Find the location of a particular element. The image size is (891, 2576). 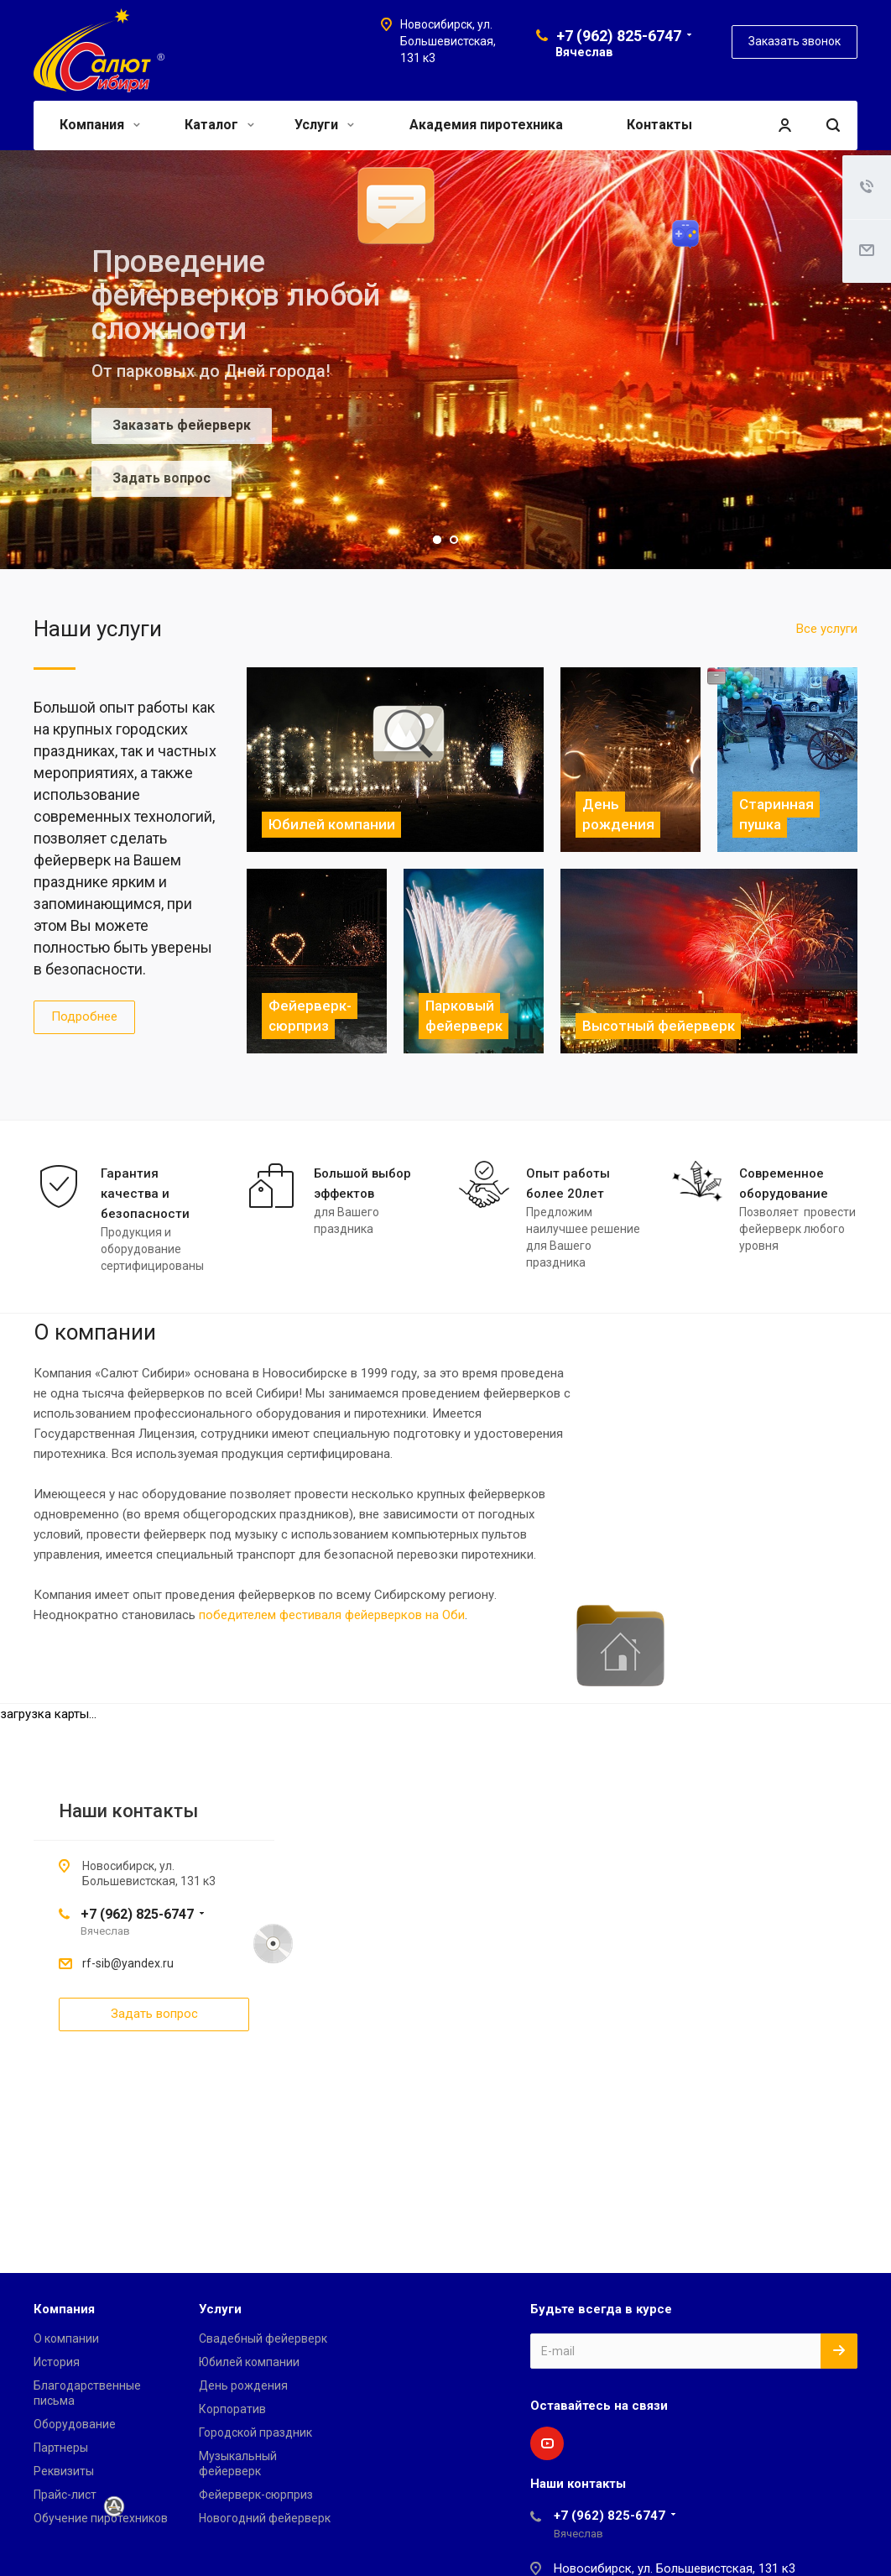

open the photo viewer application is located at coordinates (409, 734).